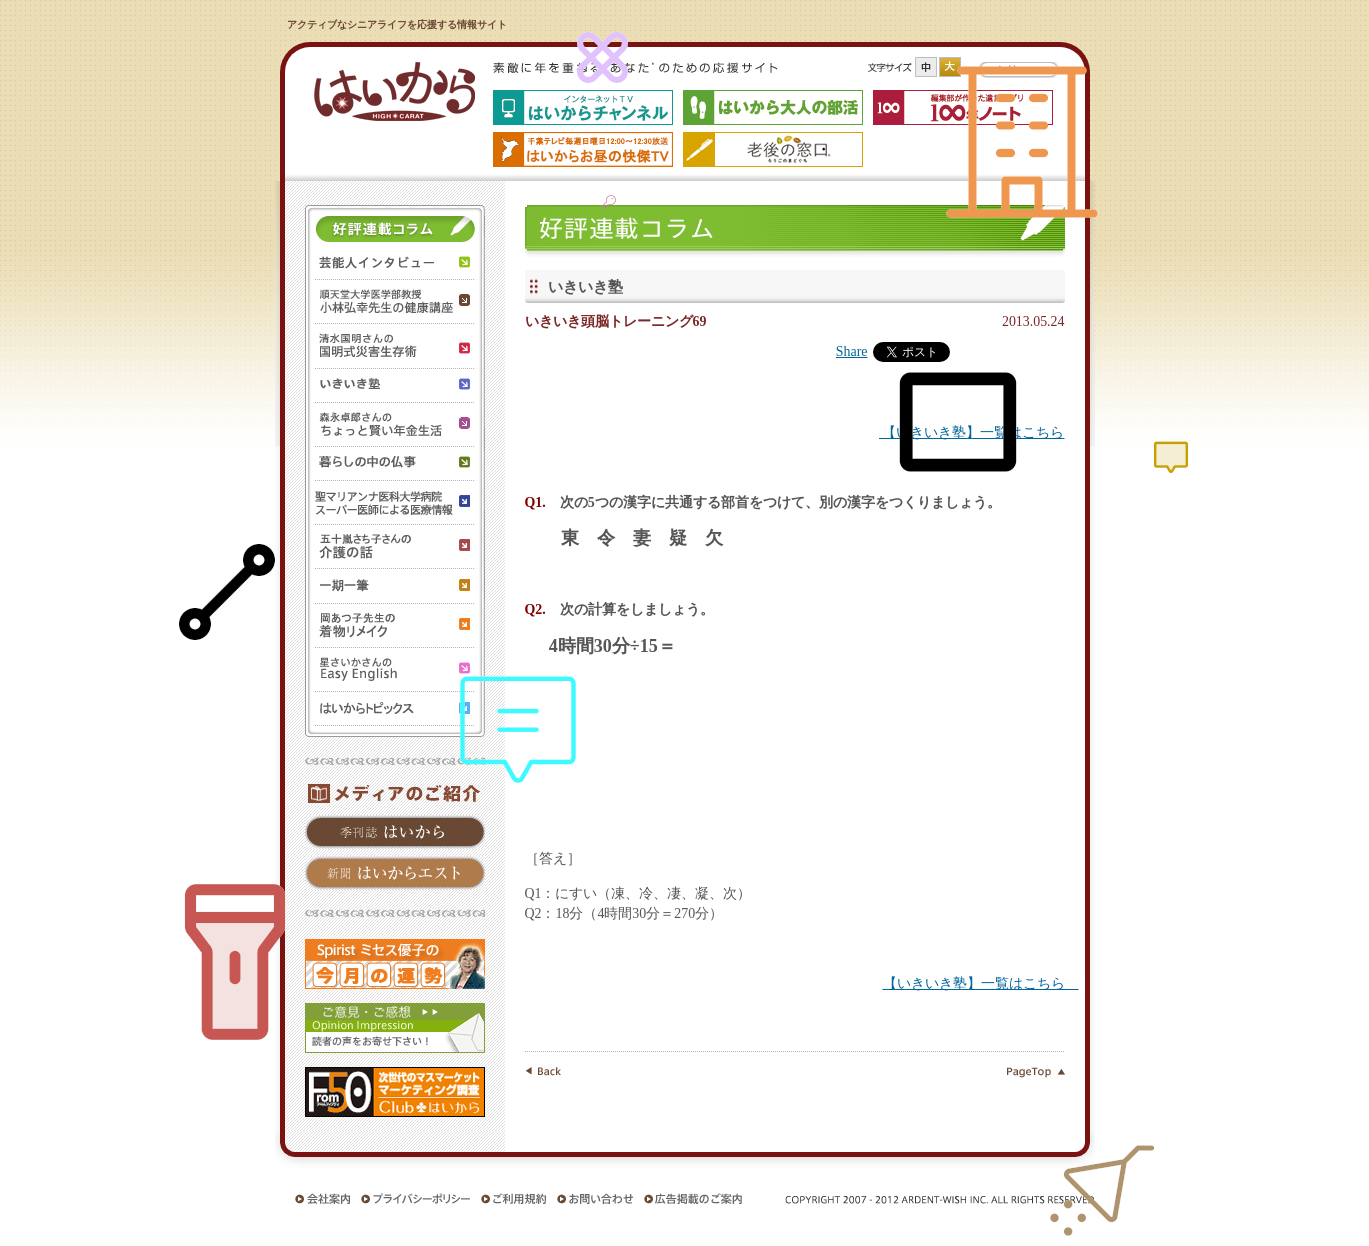 This screenshot has height=1246, width=1369. I want to click on draw a straight line between two points, so click(227, 592).